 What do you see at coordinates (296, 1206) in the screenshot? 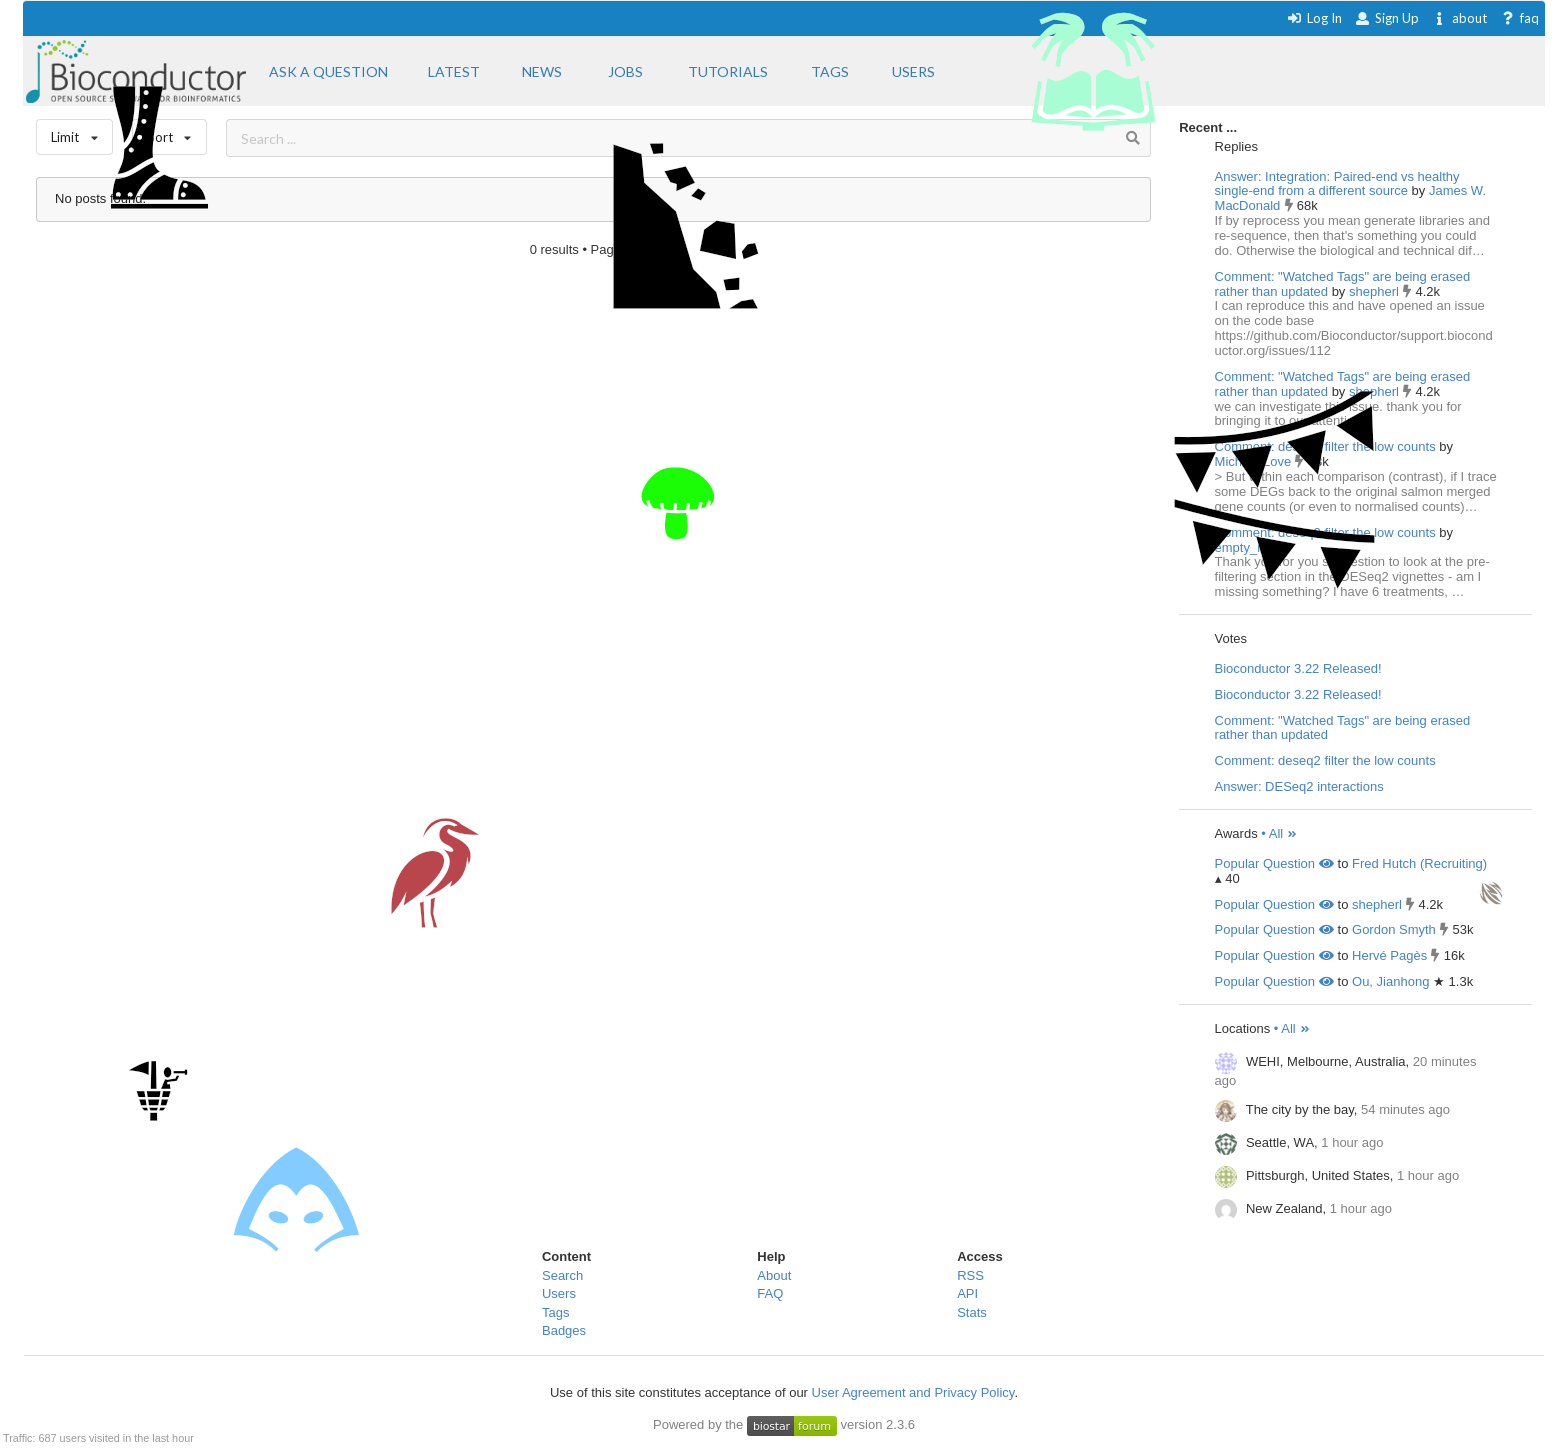
I see `select hooded character or rogue class` at bounding box center [296, 1206].